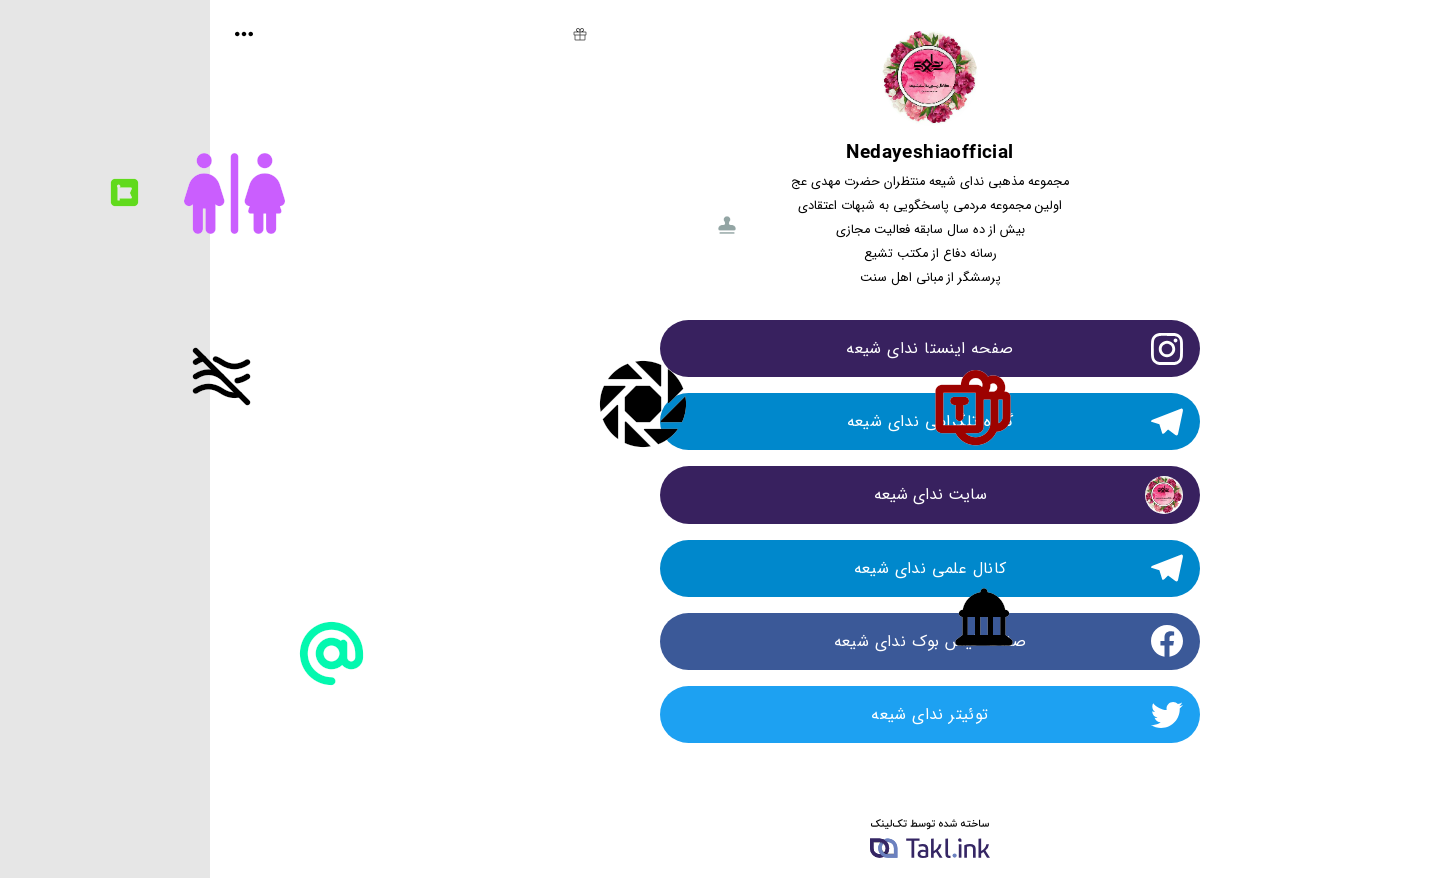  Describe the element at coordinates (234, 193) in the screenshot. I see `locate nearby restrooms` at that location.